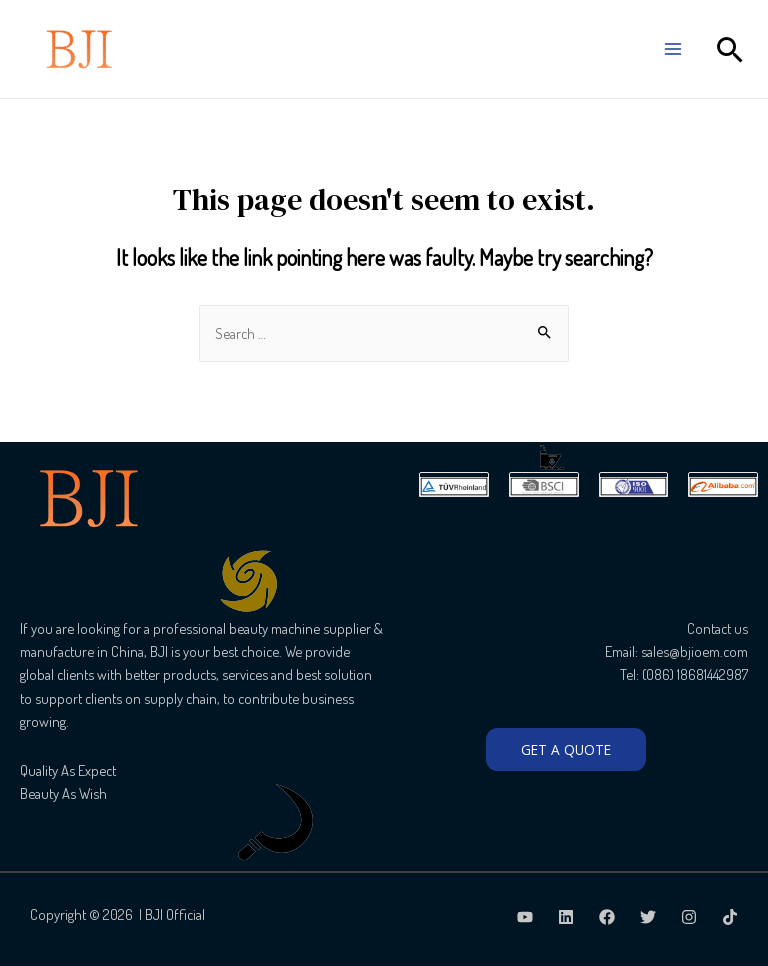  I want to click on represents a shell or spiral-themed game item, so click(249, 581).